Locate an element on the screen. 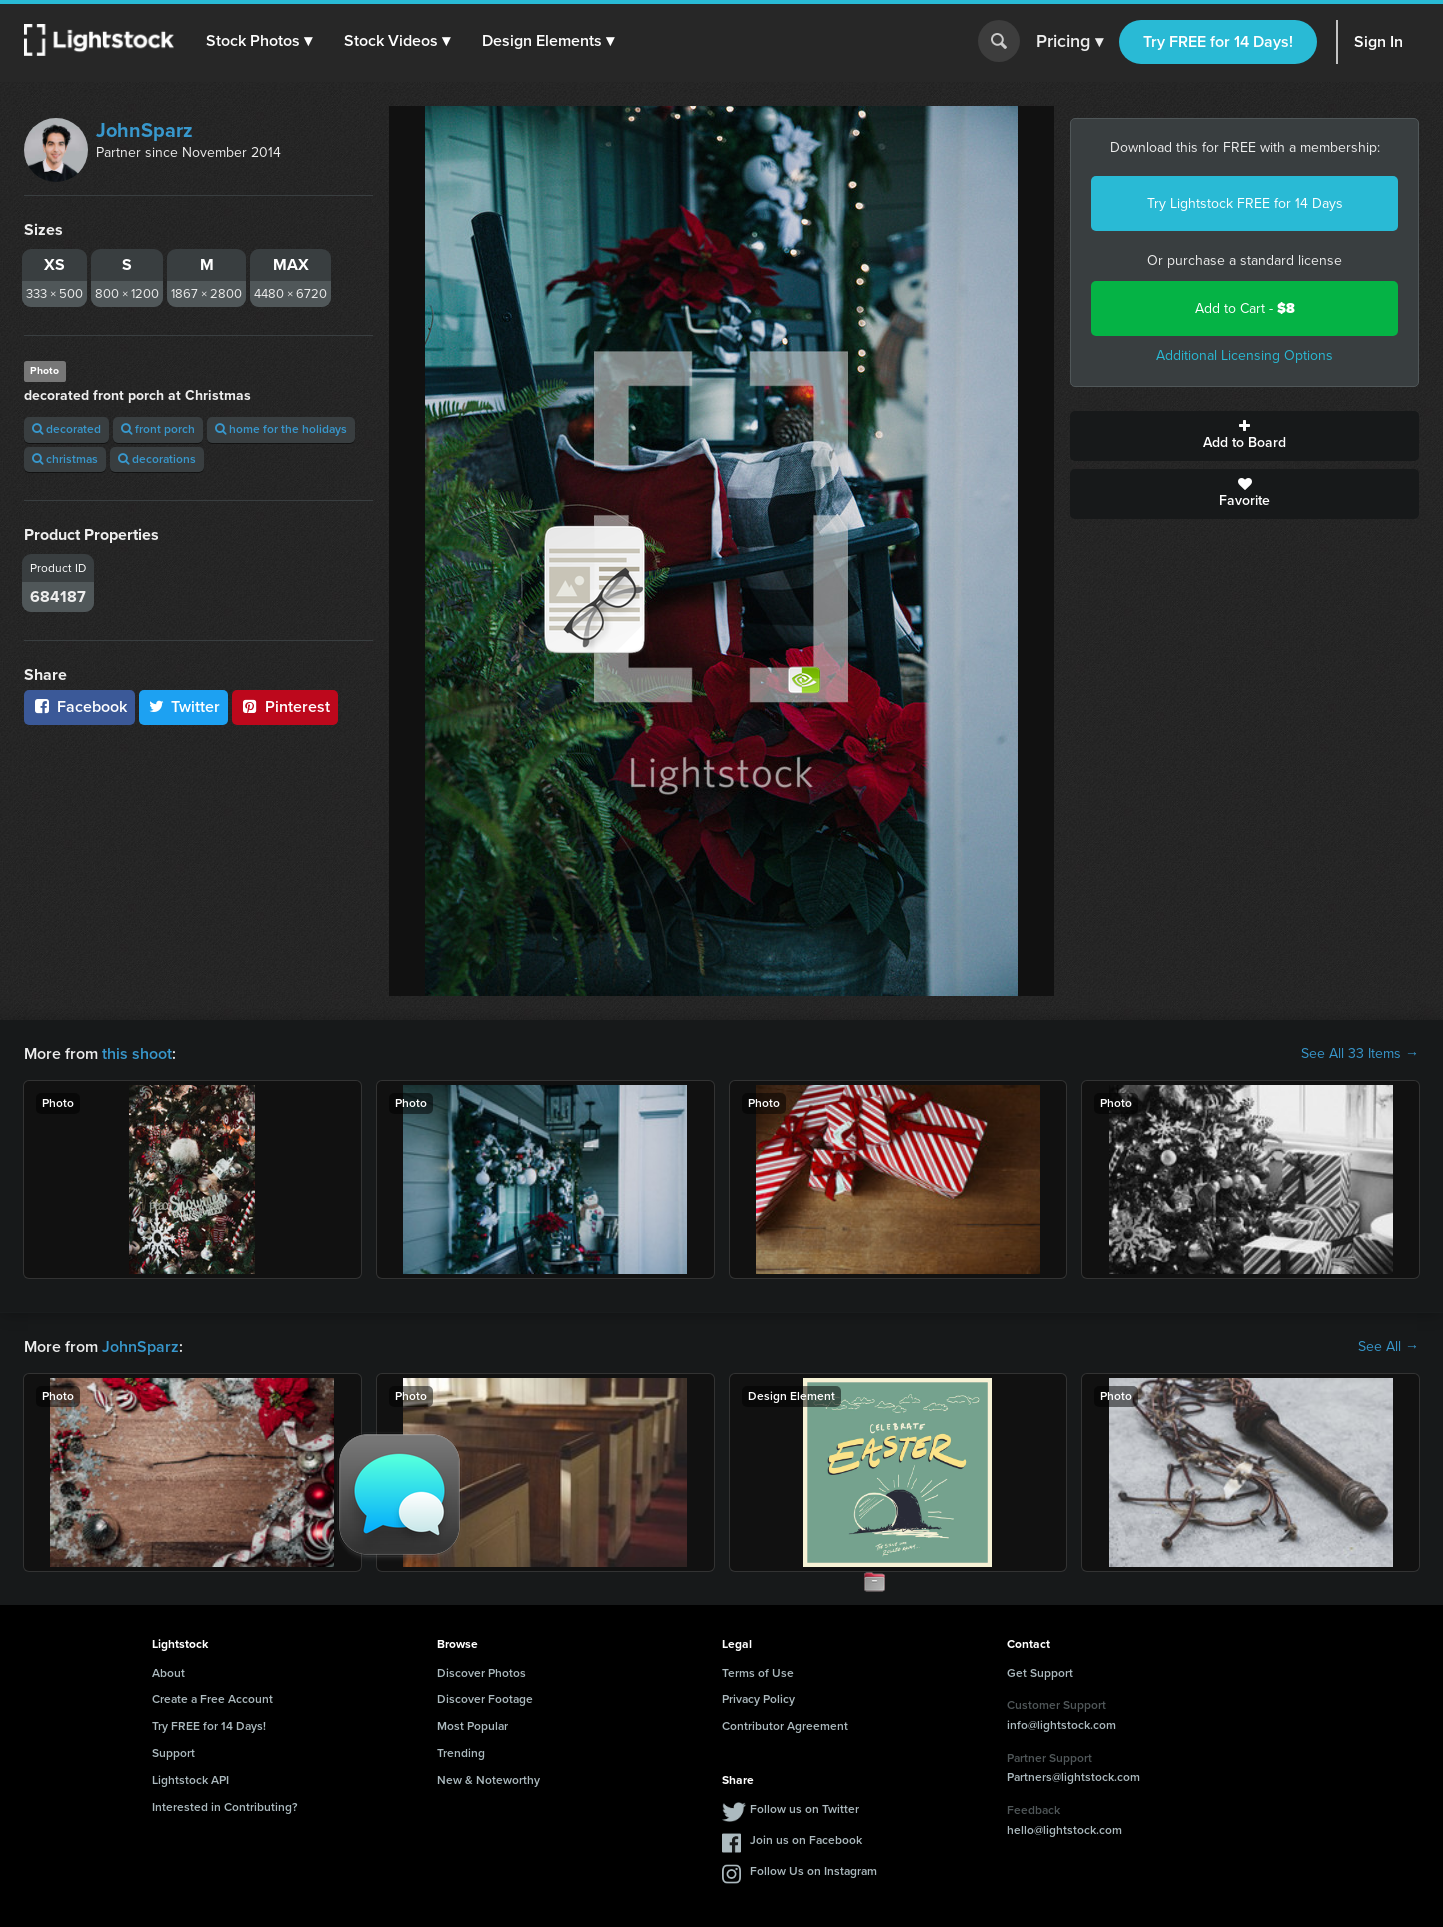  open the file manager is located at coordinates (874, 1581).